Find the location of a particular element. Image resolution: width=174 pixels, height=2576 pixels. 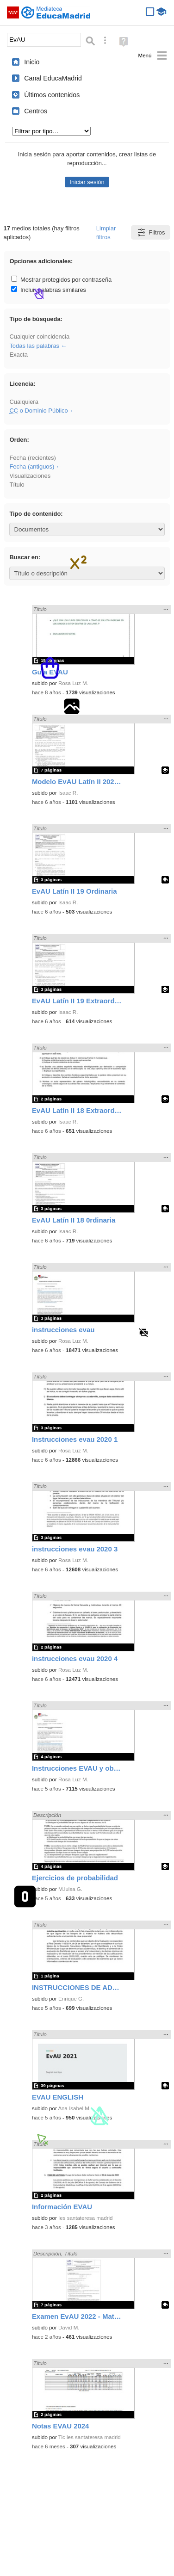

view your shopping bag is located at coordinates (50, 668).